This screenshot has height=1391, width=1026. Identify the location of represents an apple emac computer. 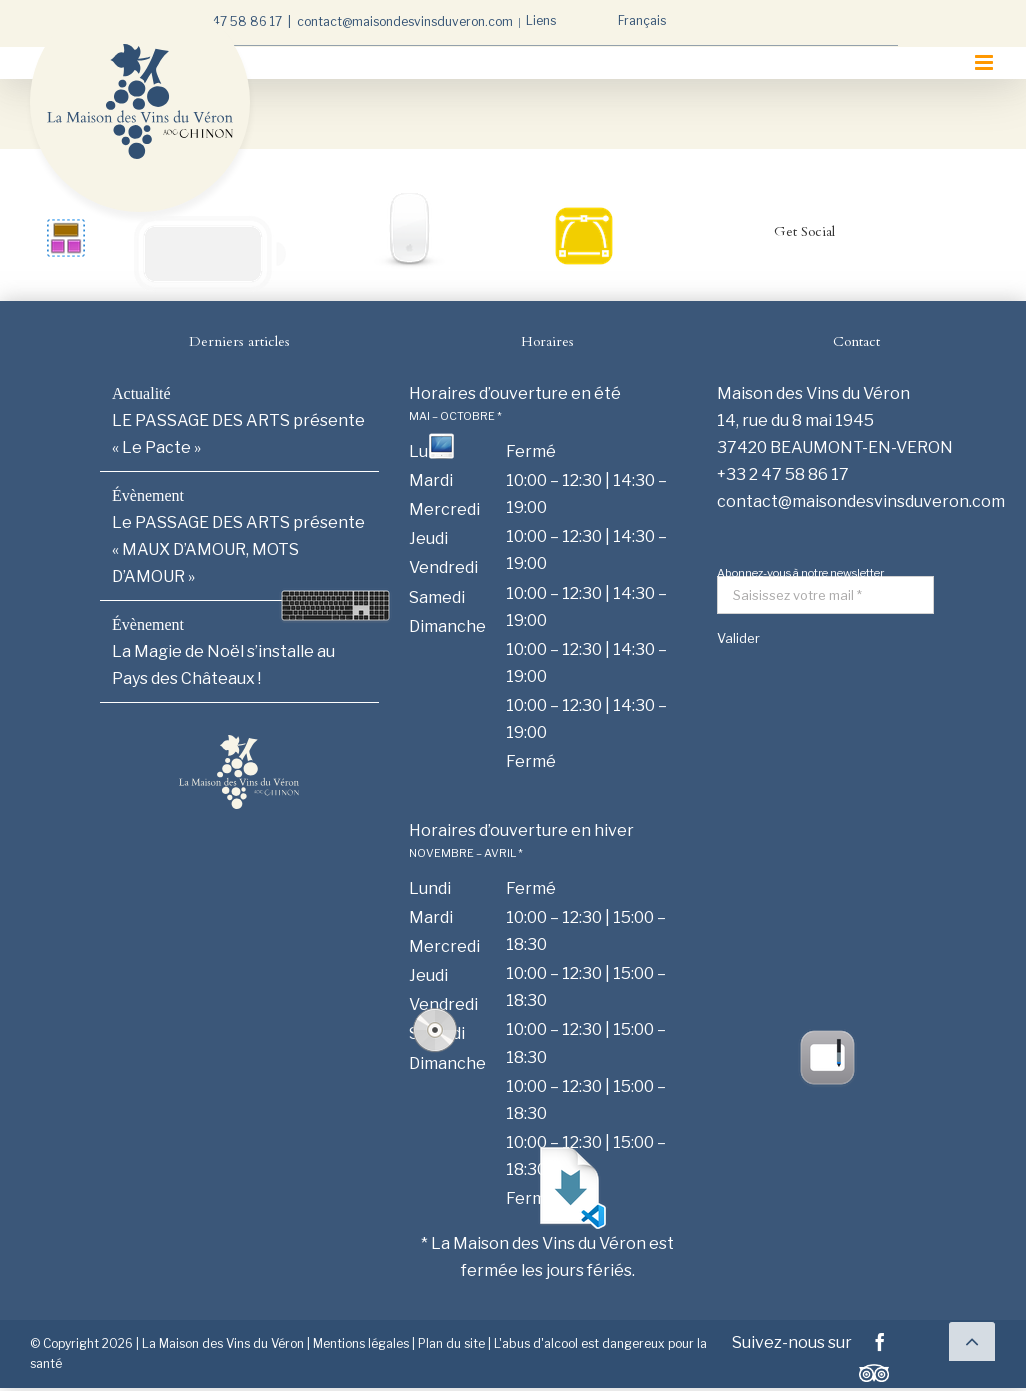
(441, 446).